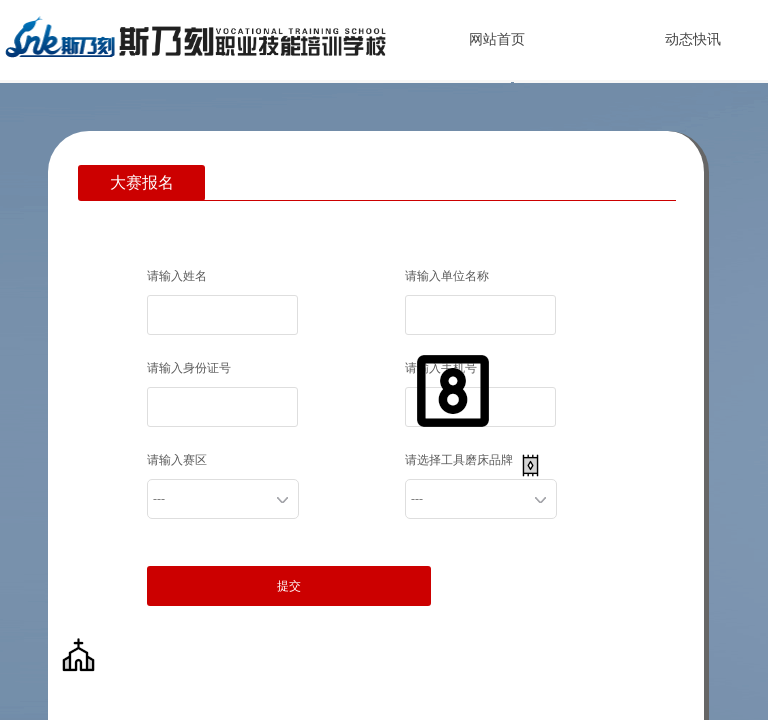 The height and width of the screenshot is (720, 768). Describe the element at coordinates (453, 391) in the screenshot. I see `select or input the number eight` at that location.